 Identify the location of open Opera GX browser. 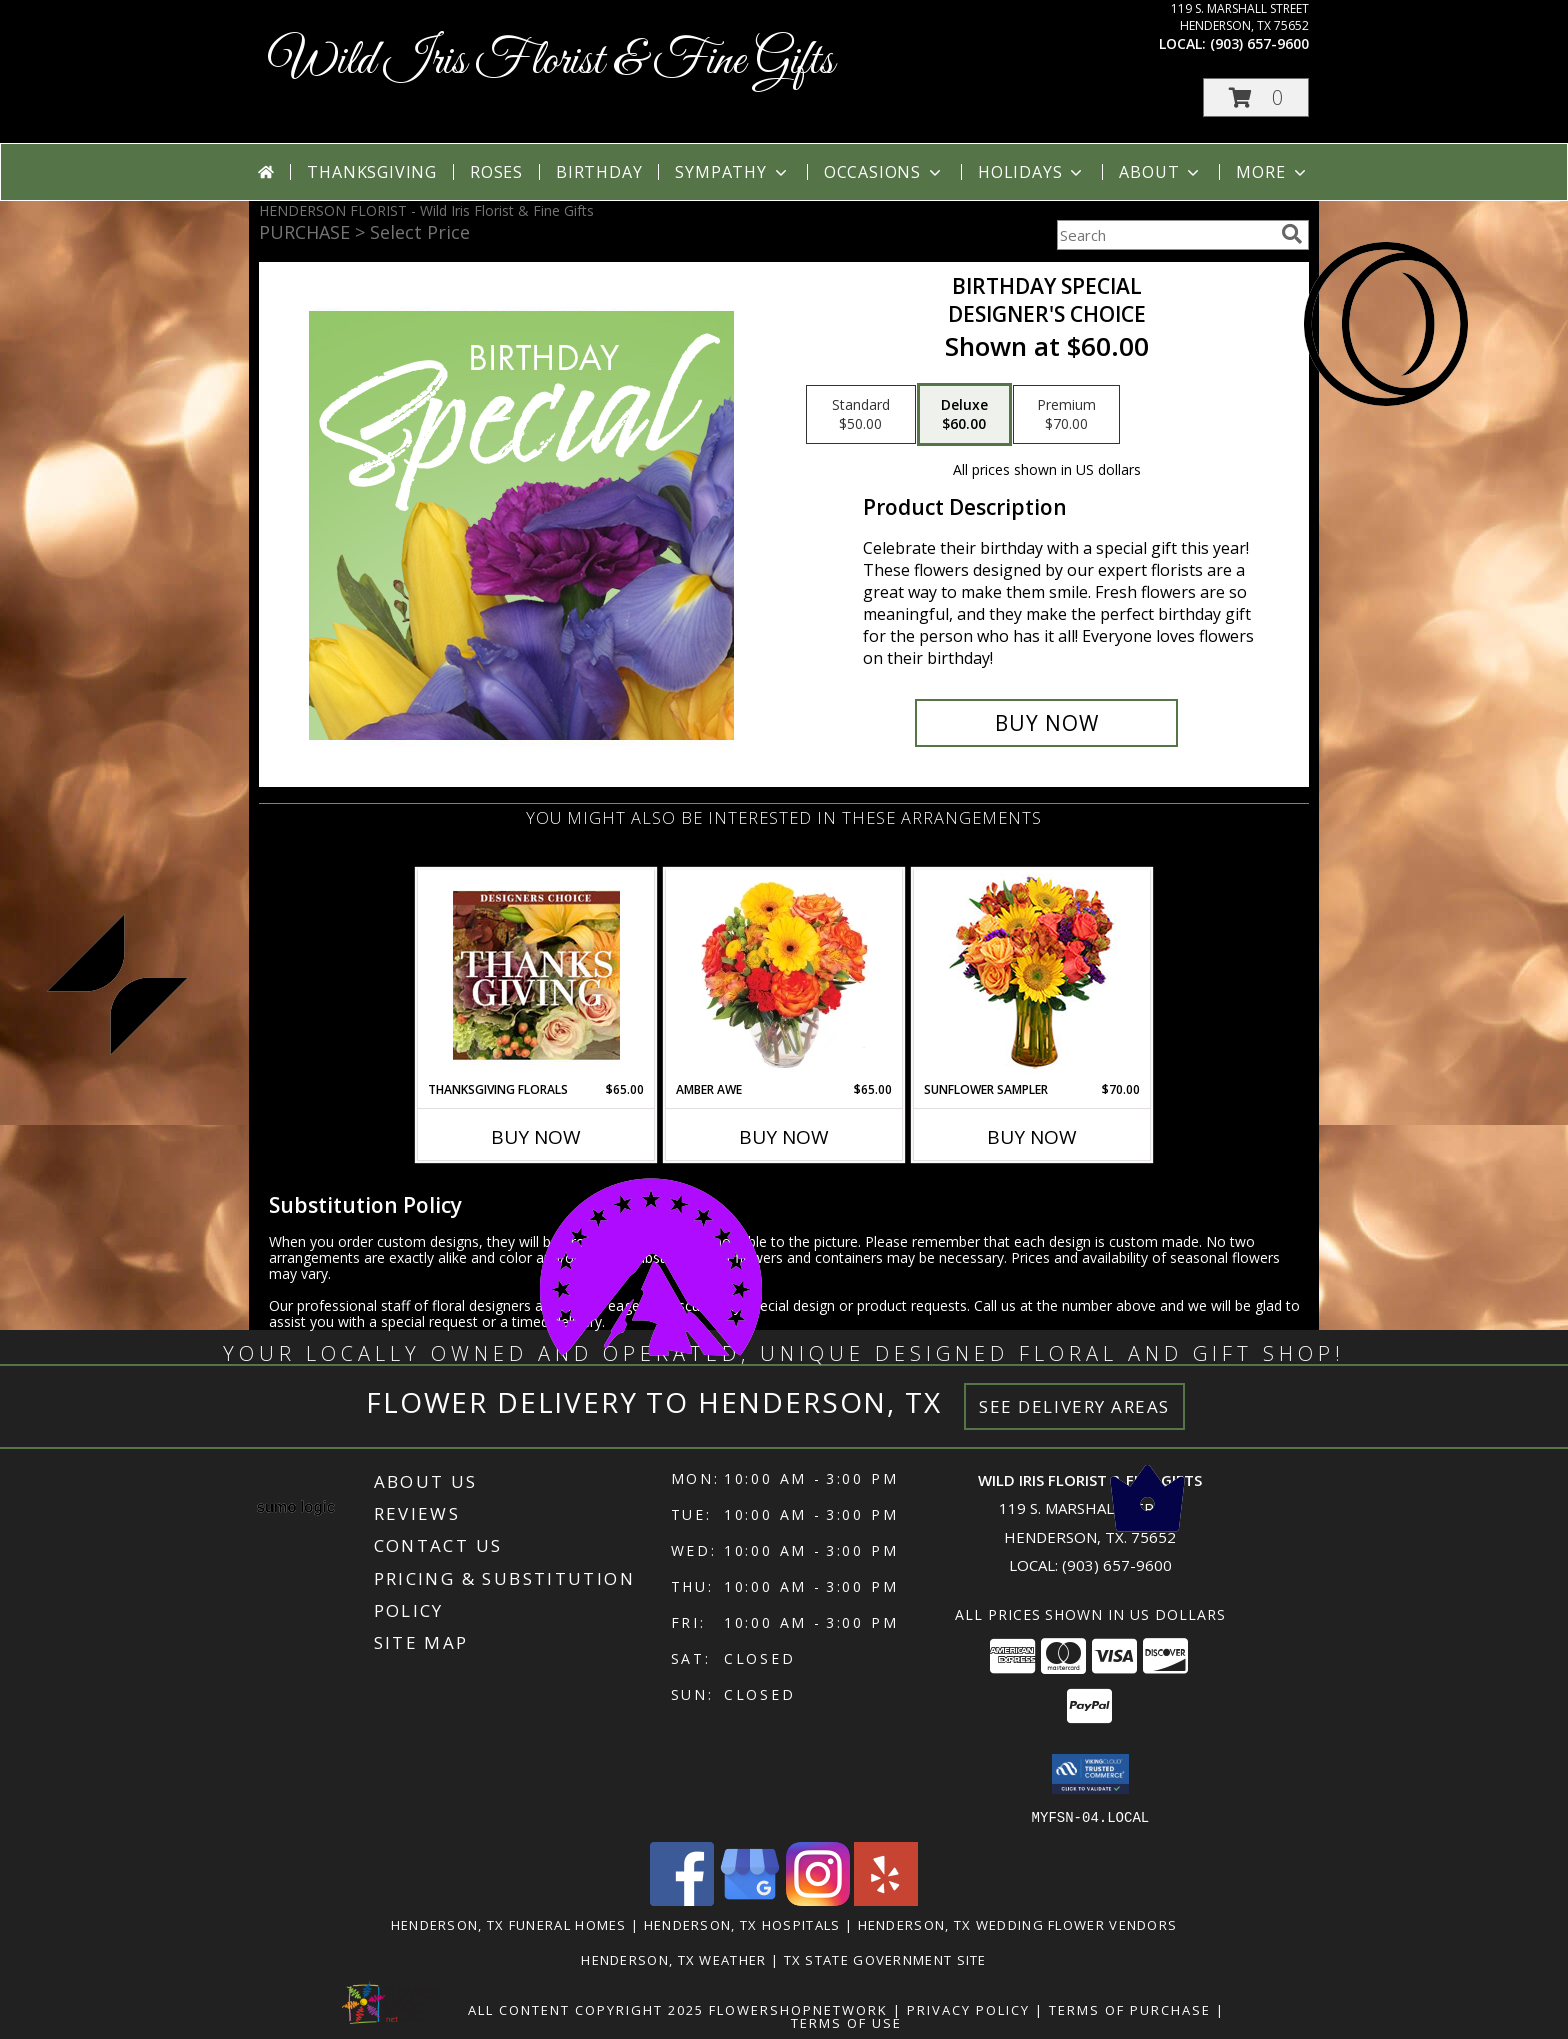
(1386, 324).